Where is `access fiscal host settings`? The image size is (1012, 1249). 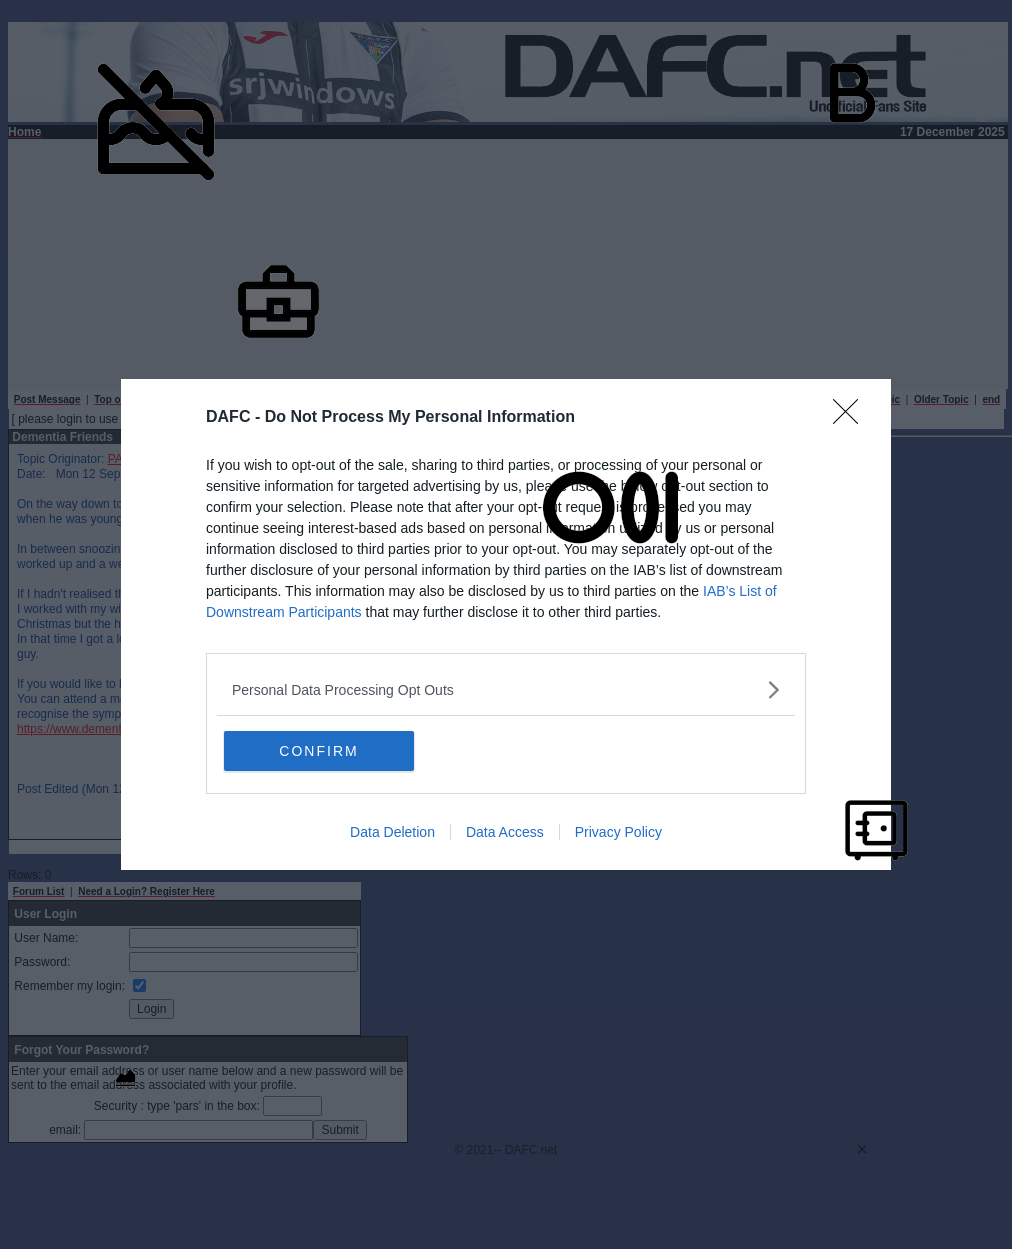 access fiscal host settings is located at coordinates (876, 831).